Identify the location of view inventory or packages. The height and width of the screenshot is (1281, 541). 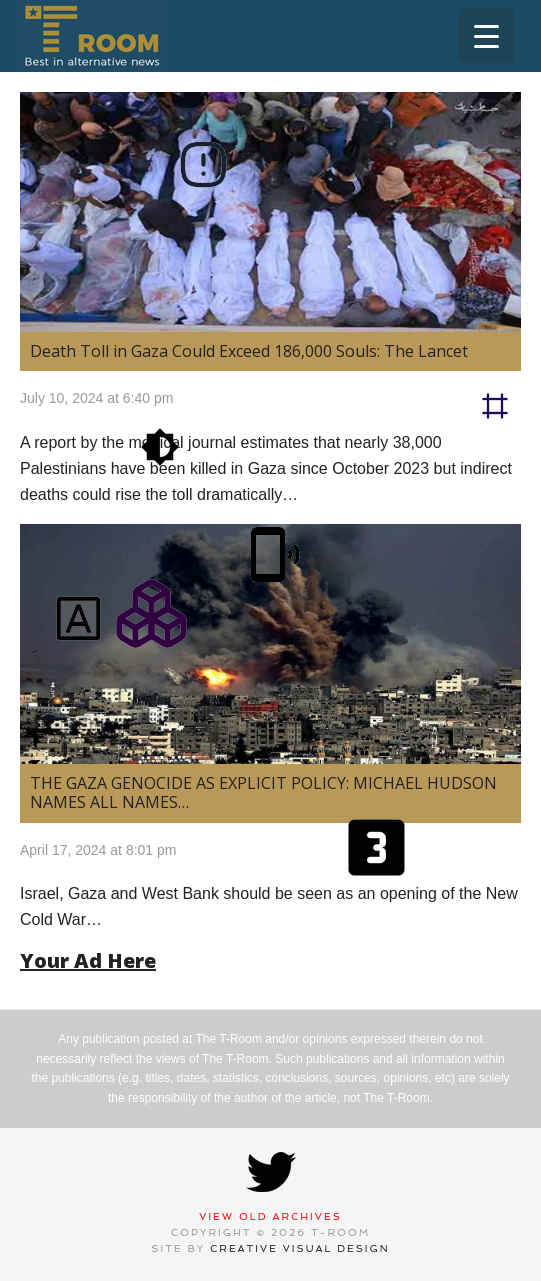
(151, 613).